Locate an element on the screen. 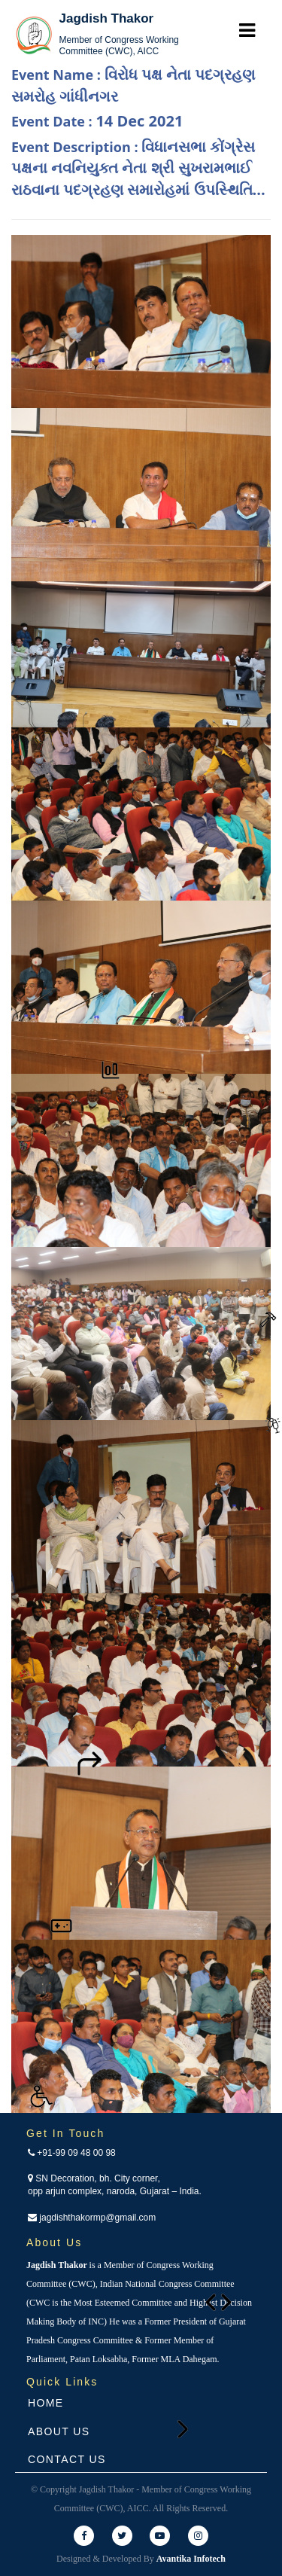 The width and height of the screenshot is (282, 2576). access gaming features or settings is located at coordinates (61, 1925).